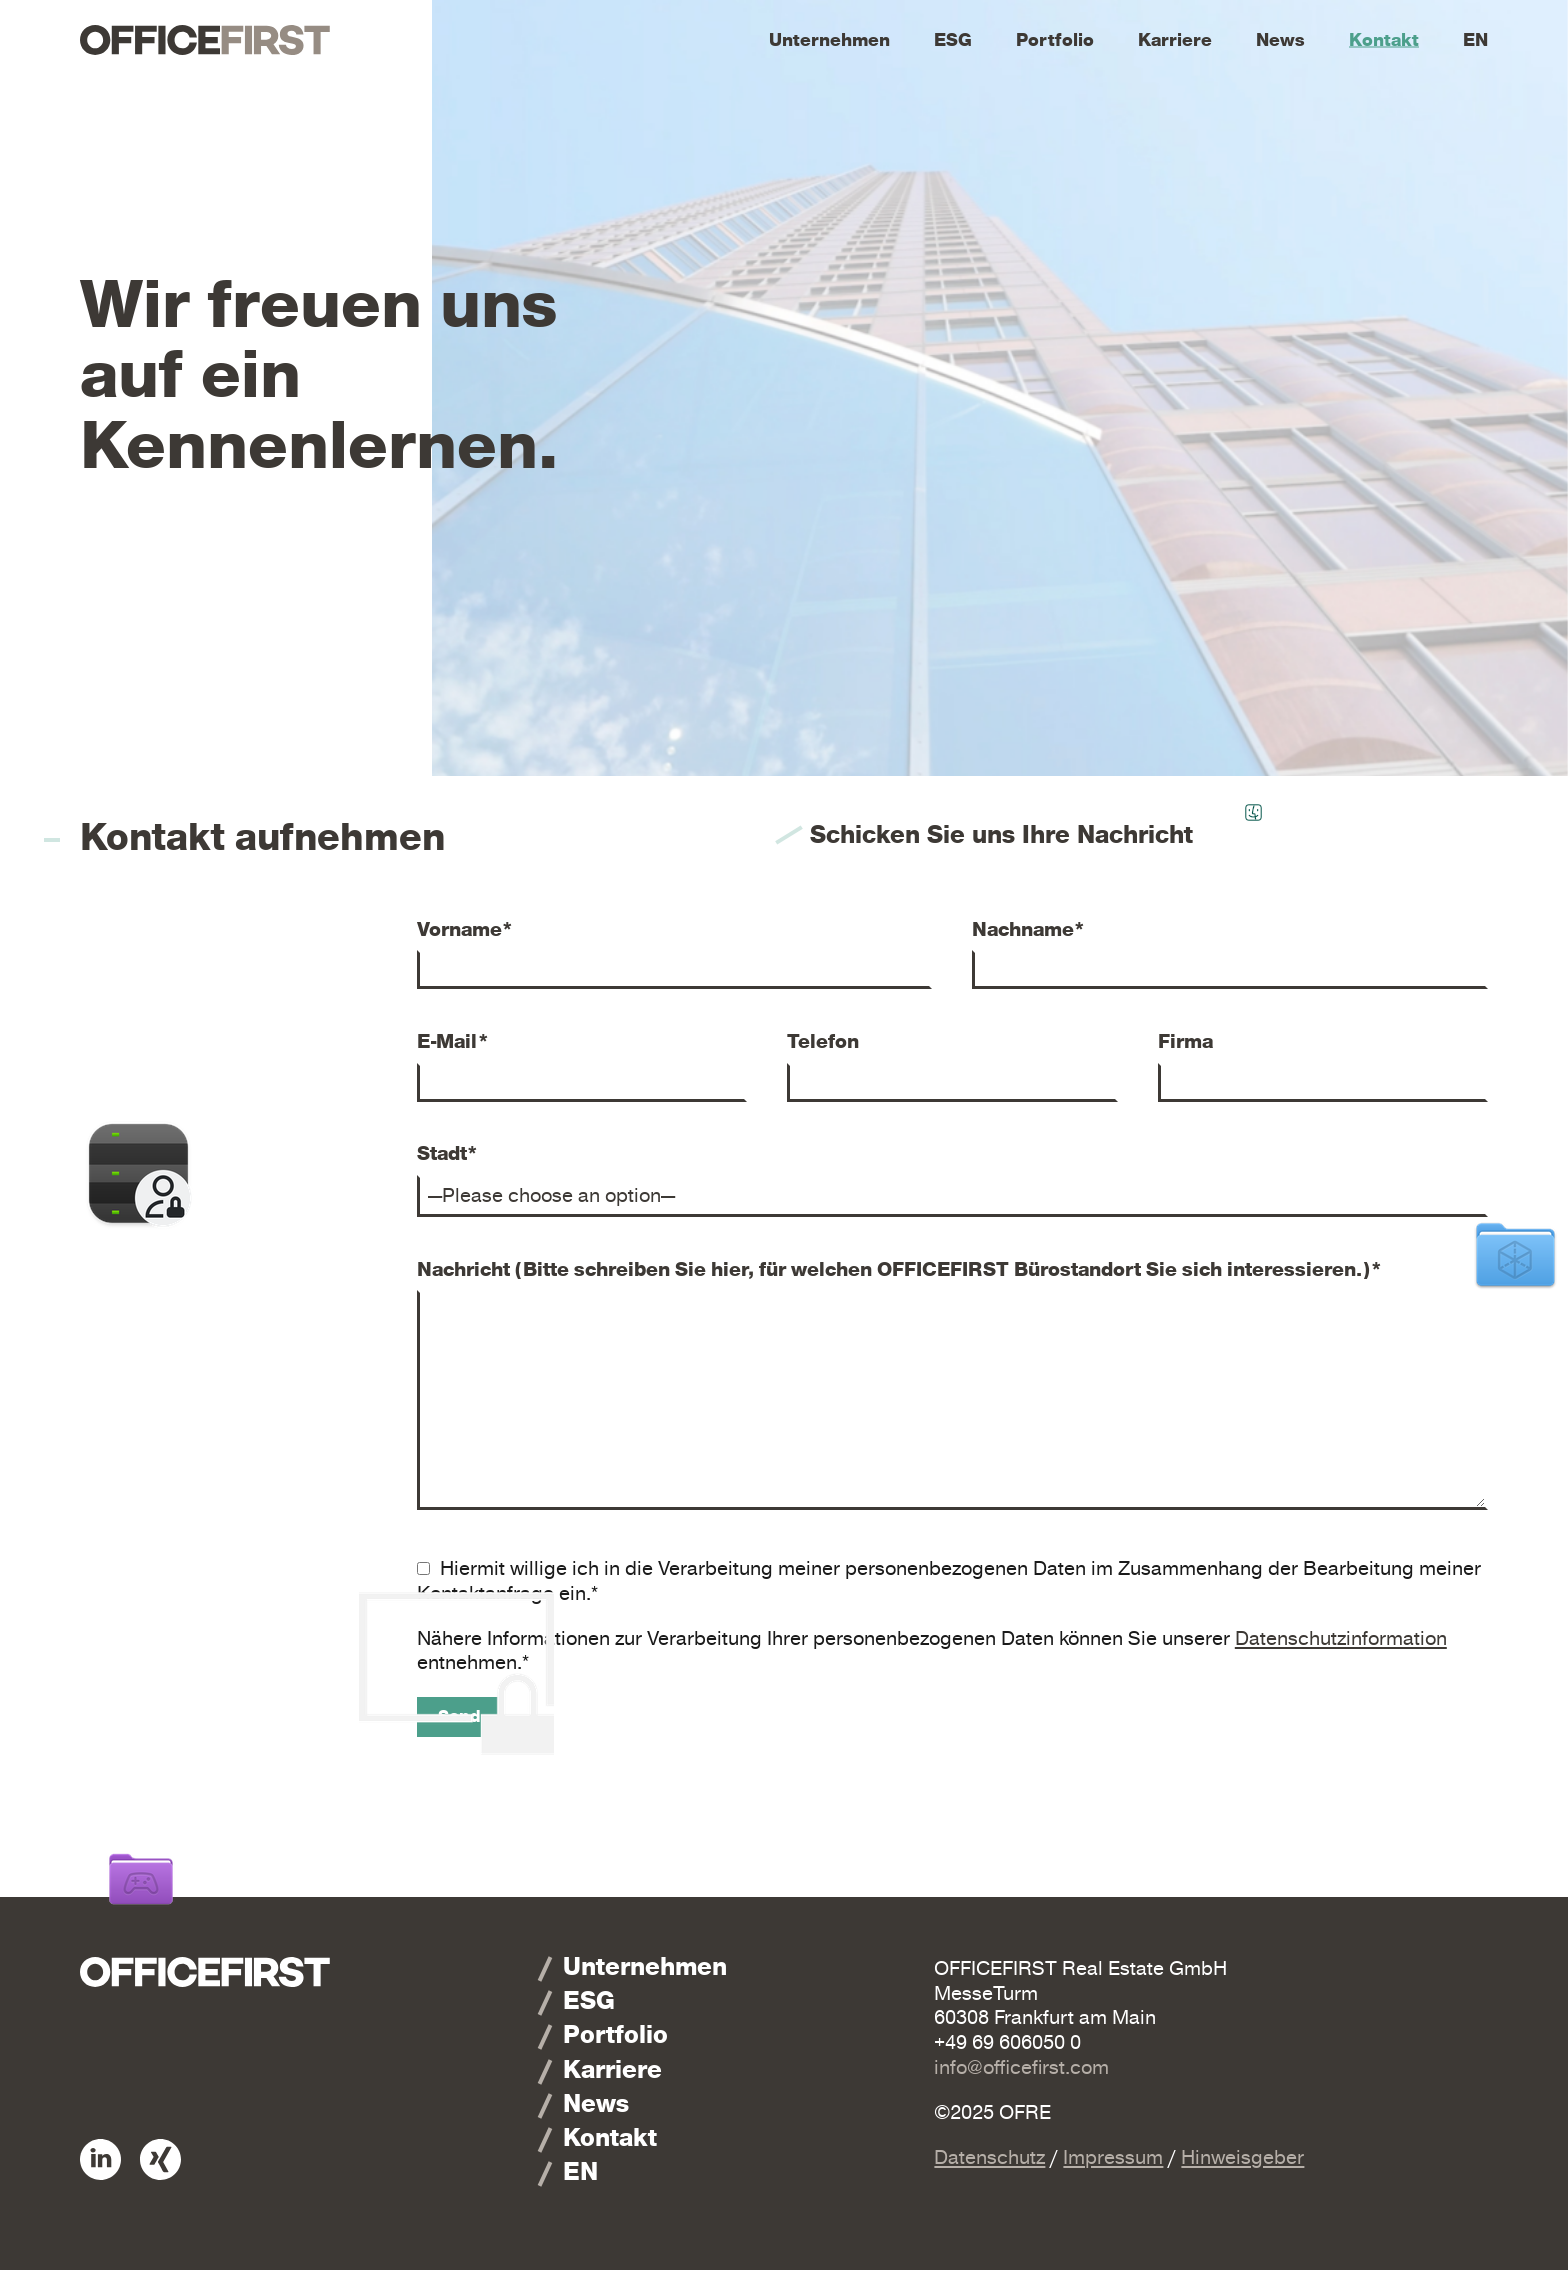 The height and width of the screenshot is (2270, 1568). I want to click on screen rotation is locked to landscape mode, so click(456, 1673).